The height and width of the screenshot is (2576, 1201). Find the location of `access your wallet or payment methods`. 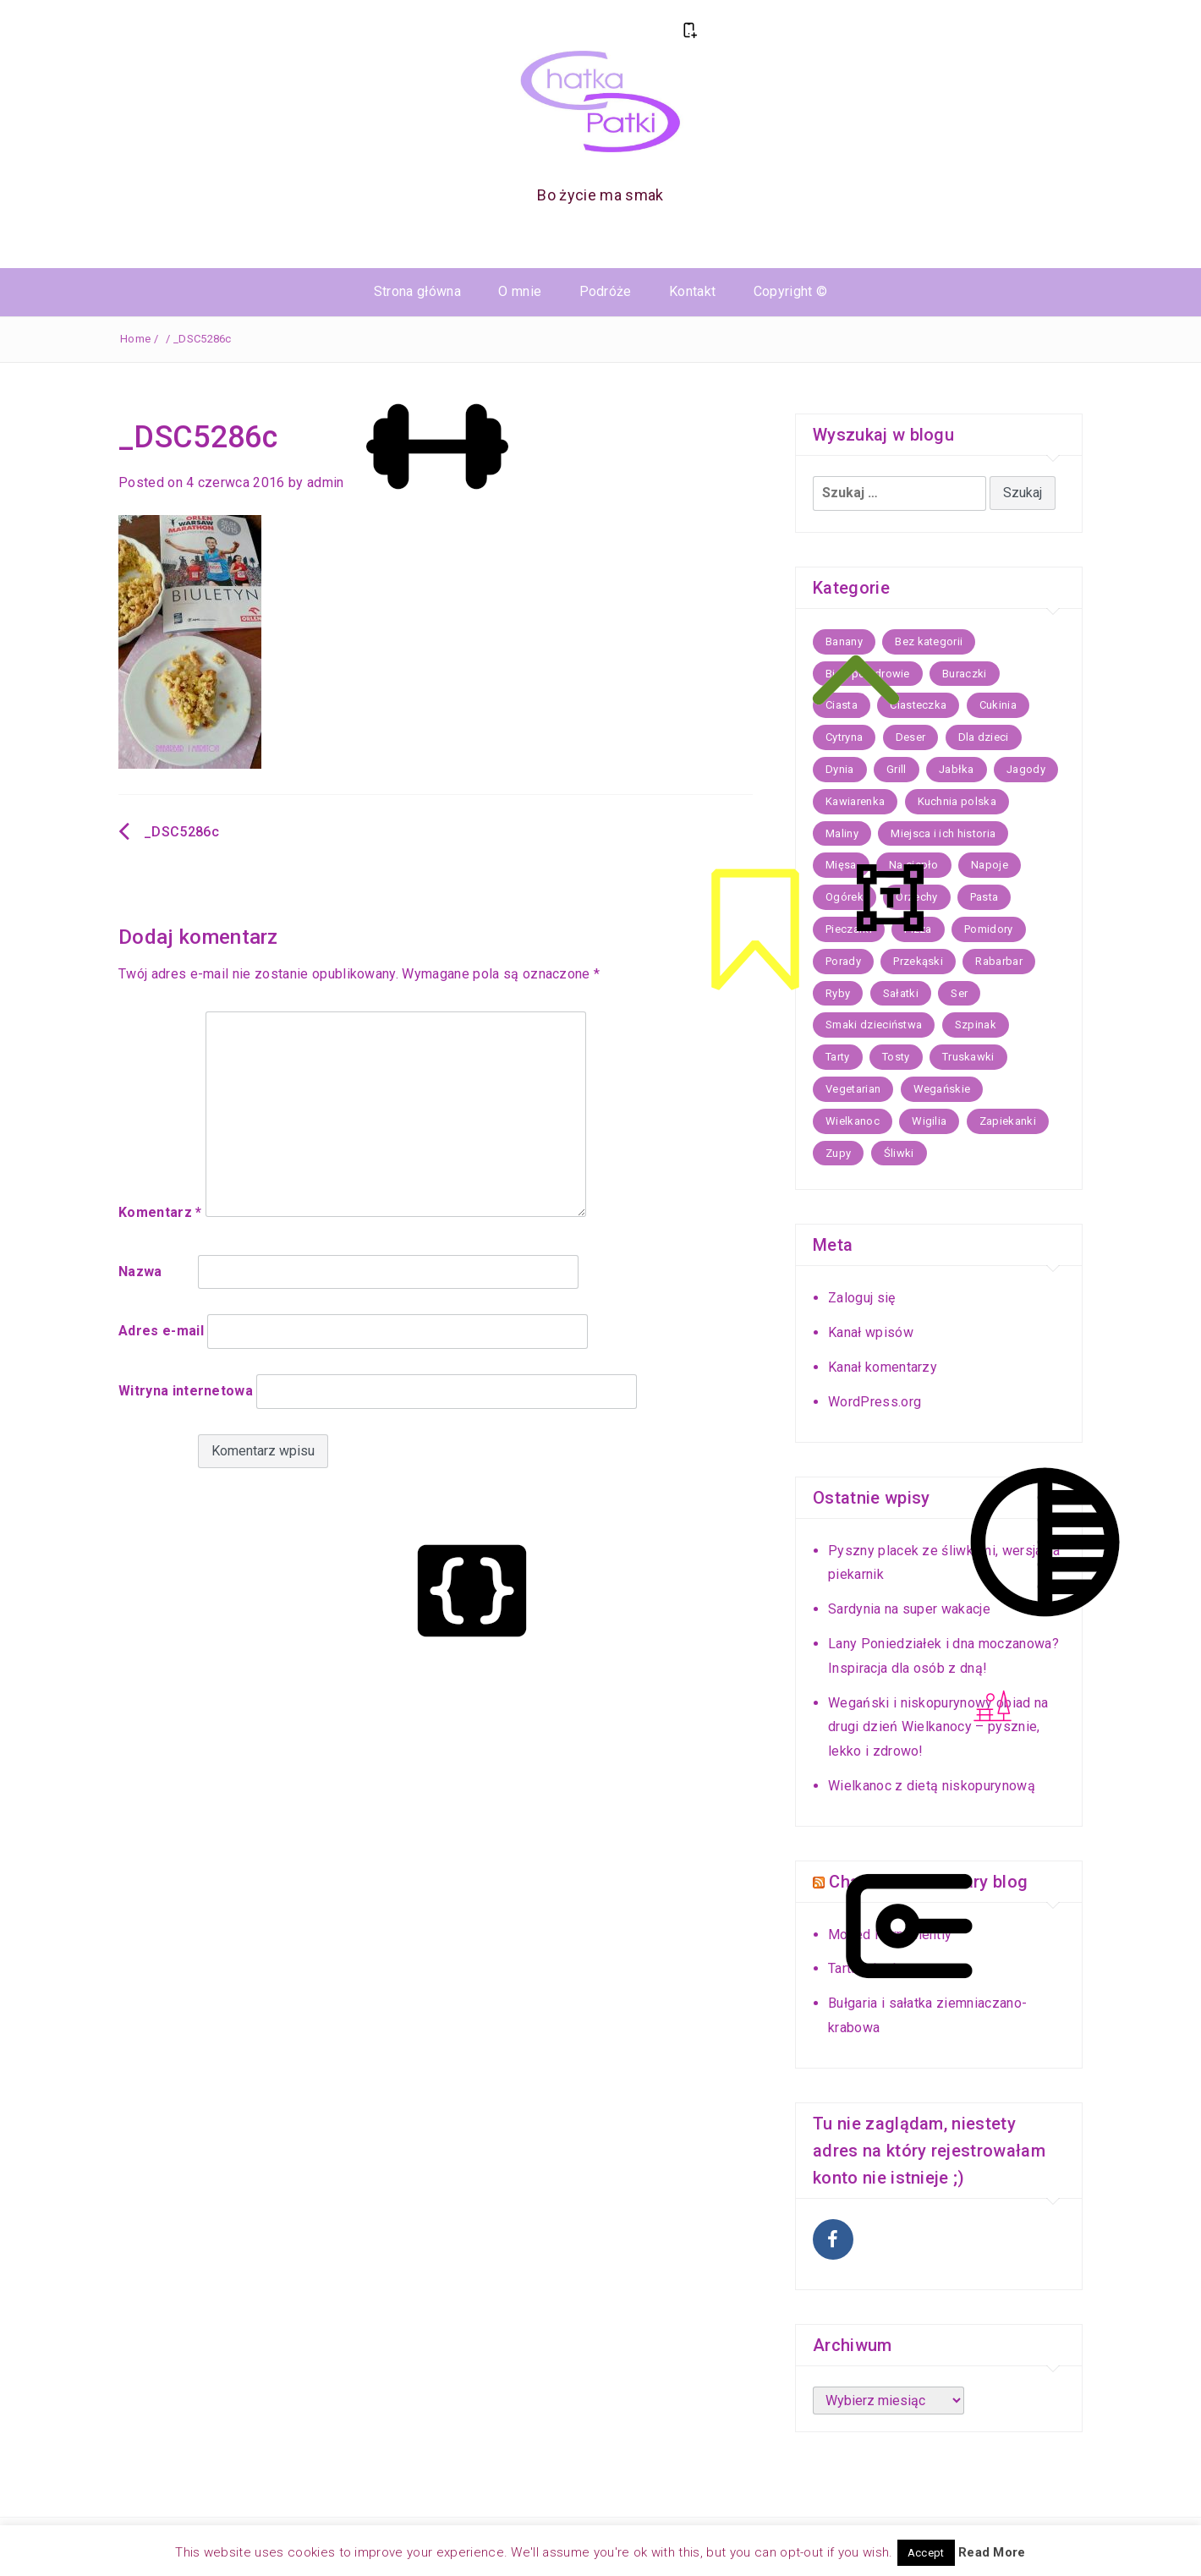

access your wallet or payment methods is located at coordinates (905, 1926).